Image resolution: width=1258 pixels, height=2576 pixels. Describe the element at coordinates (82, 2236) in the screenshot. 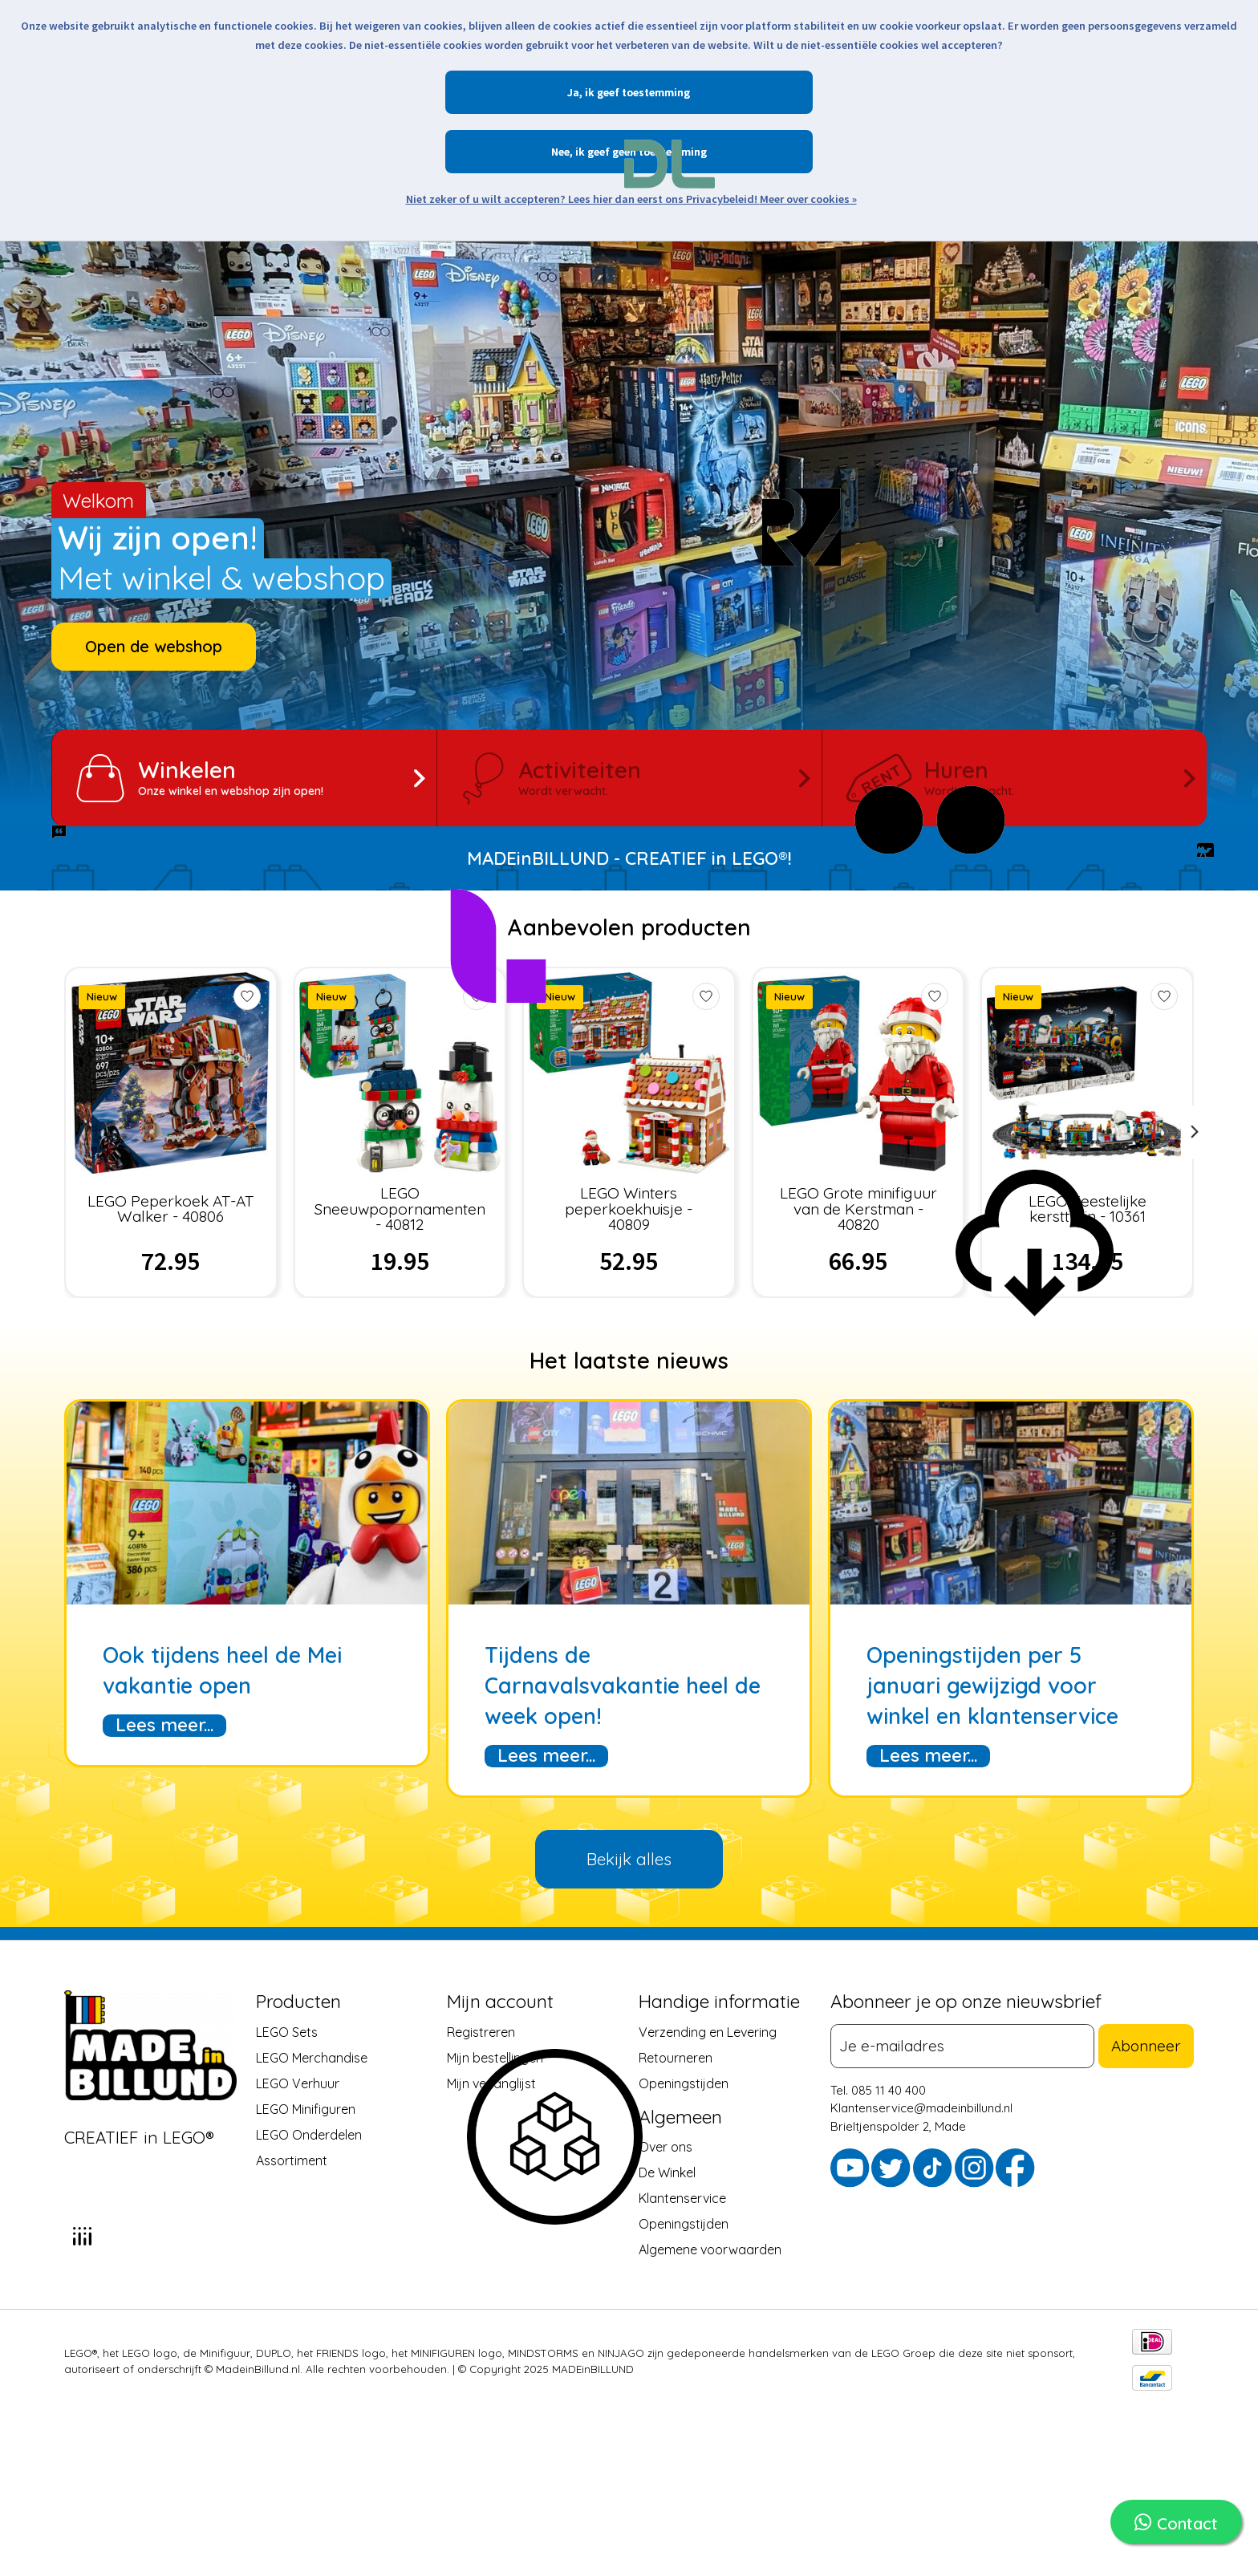

I see `plotly data visualization platform logo` at that location.